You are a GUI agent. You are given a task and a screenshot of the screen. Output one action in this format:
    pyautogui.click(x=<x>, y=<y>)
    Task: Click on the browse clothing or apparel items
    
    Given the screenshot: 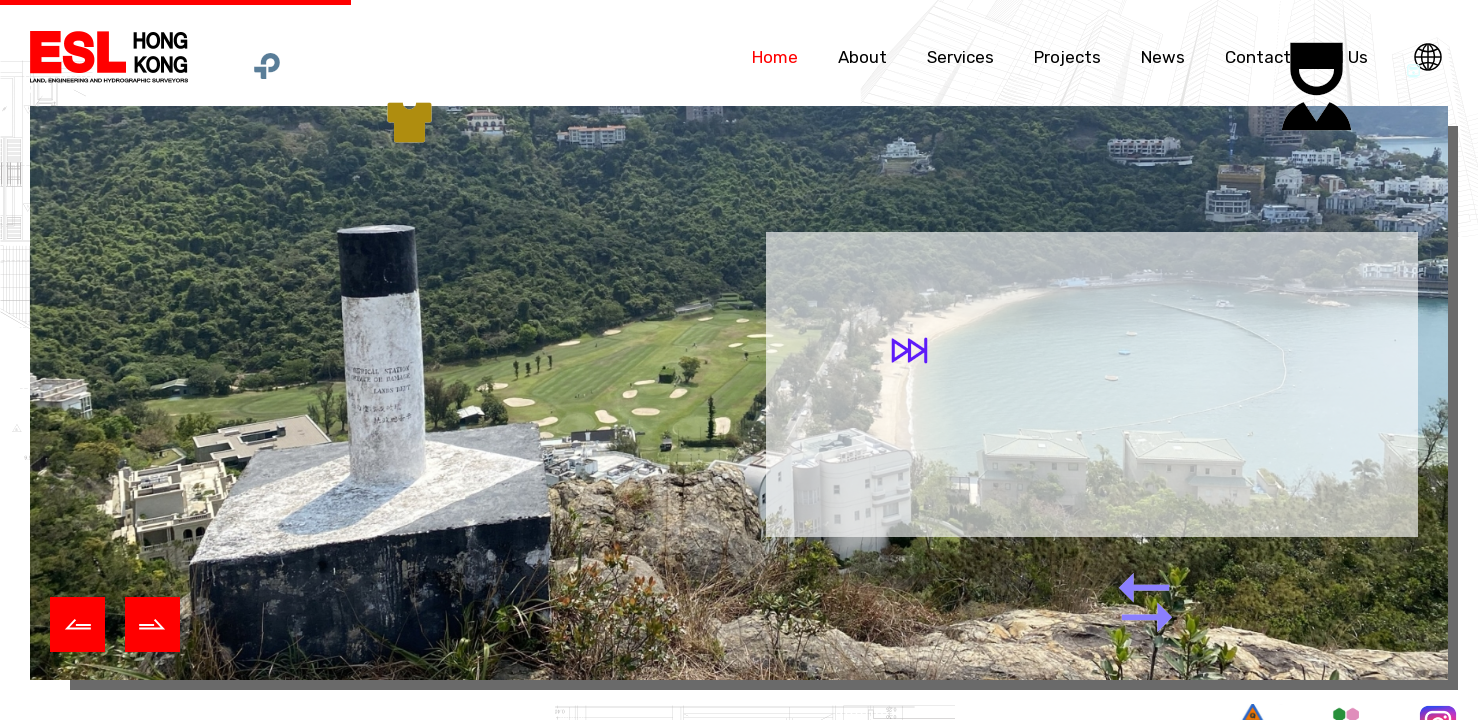 What is the action you would take?
    pyautogui.click(x=409, y=122)
    